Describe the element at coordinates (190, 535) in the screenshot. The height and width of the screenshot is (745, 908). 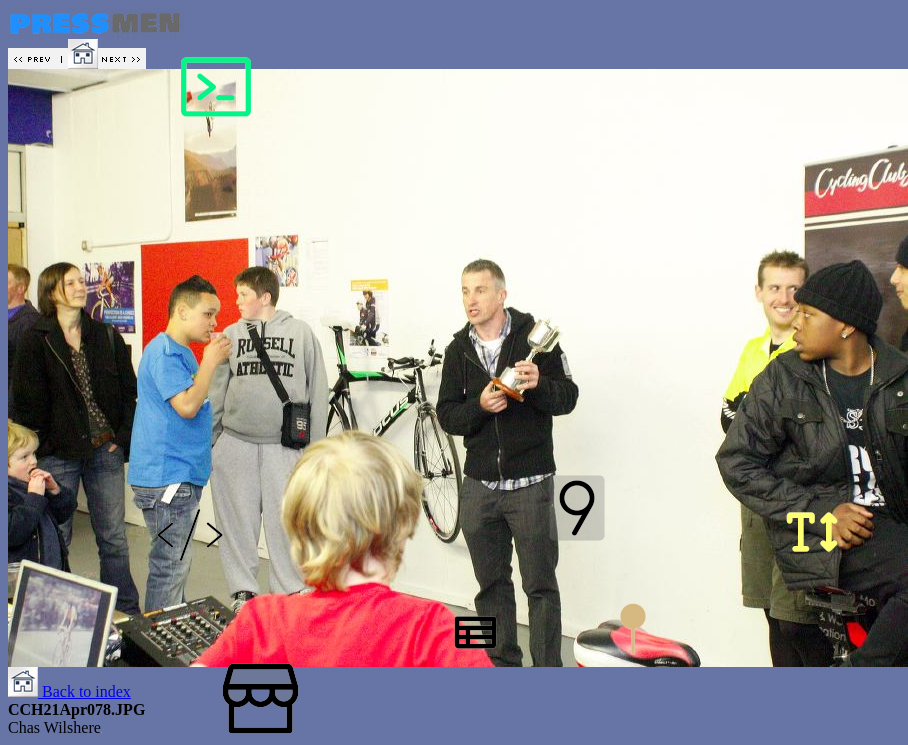
I see `view or edit source code` at that location.